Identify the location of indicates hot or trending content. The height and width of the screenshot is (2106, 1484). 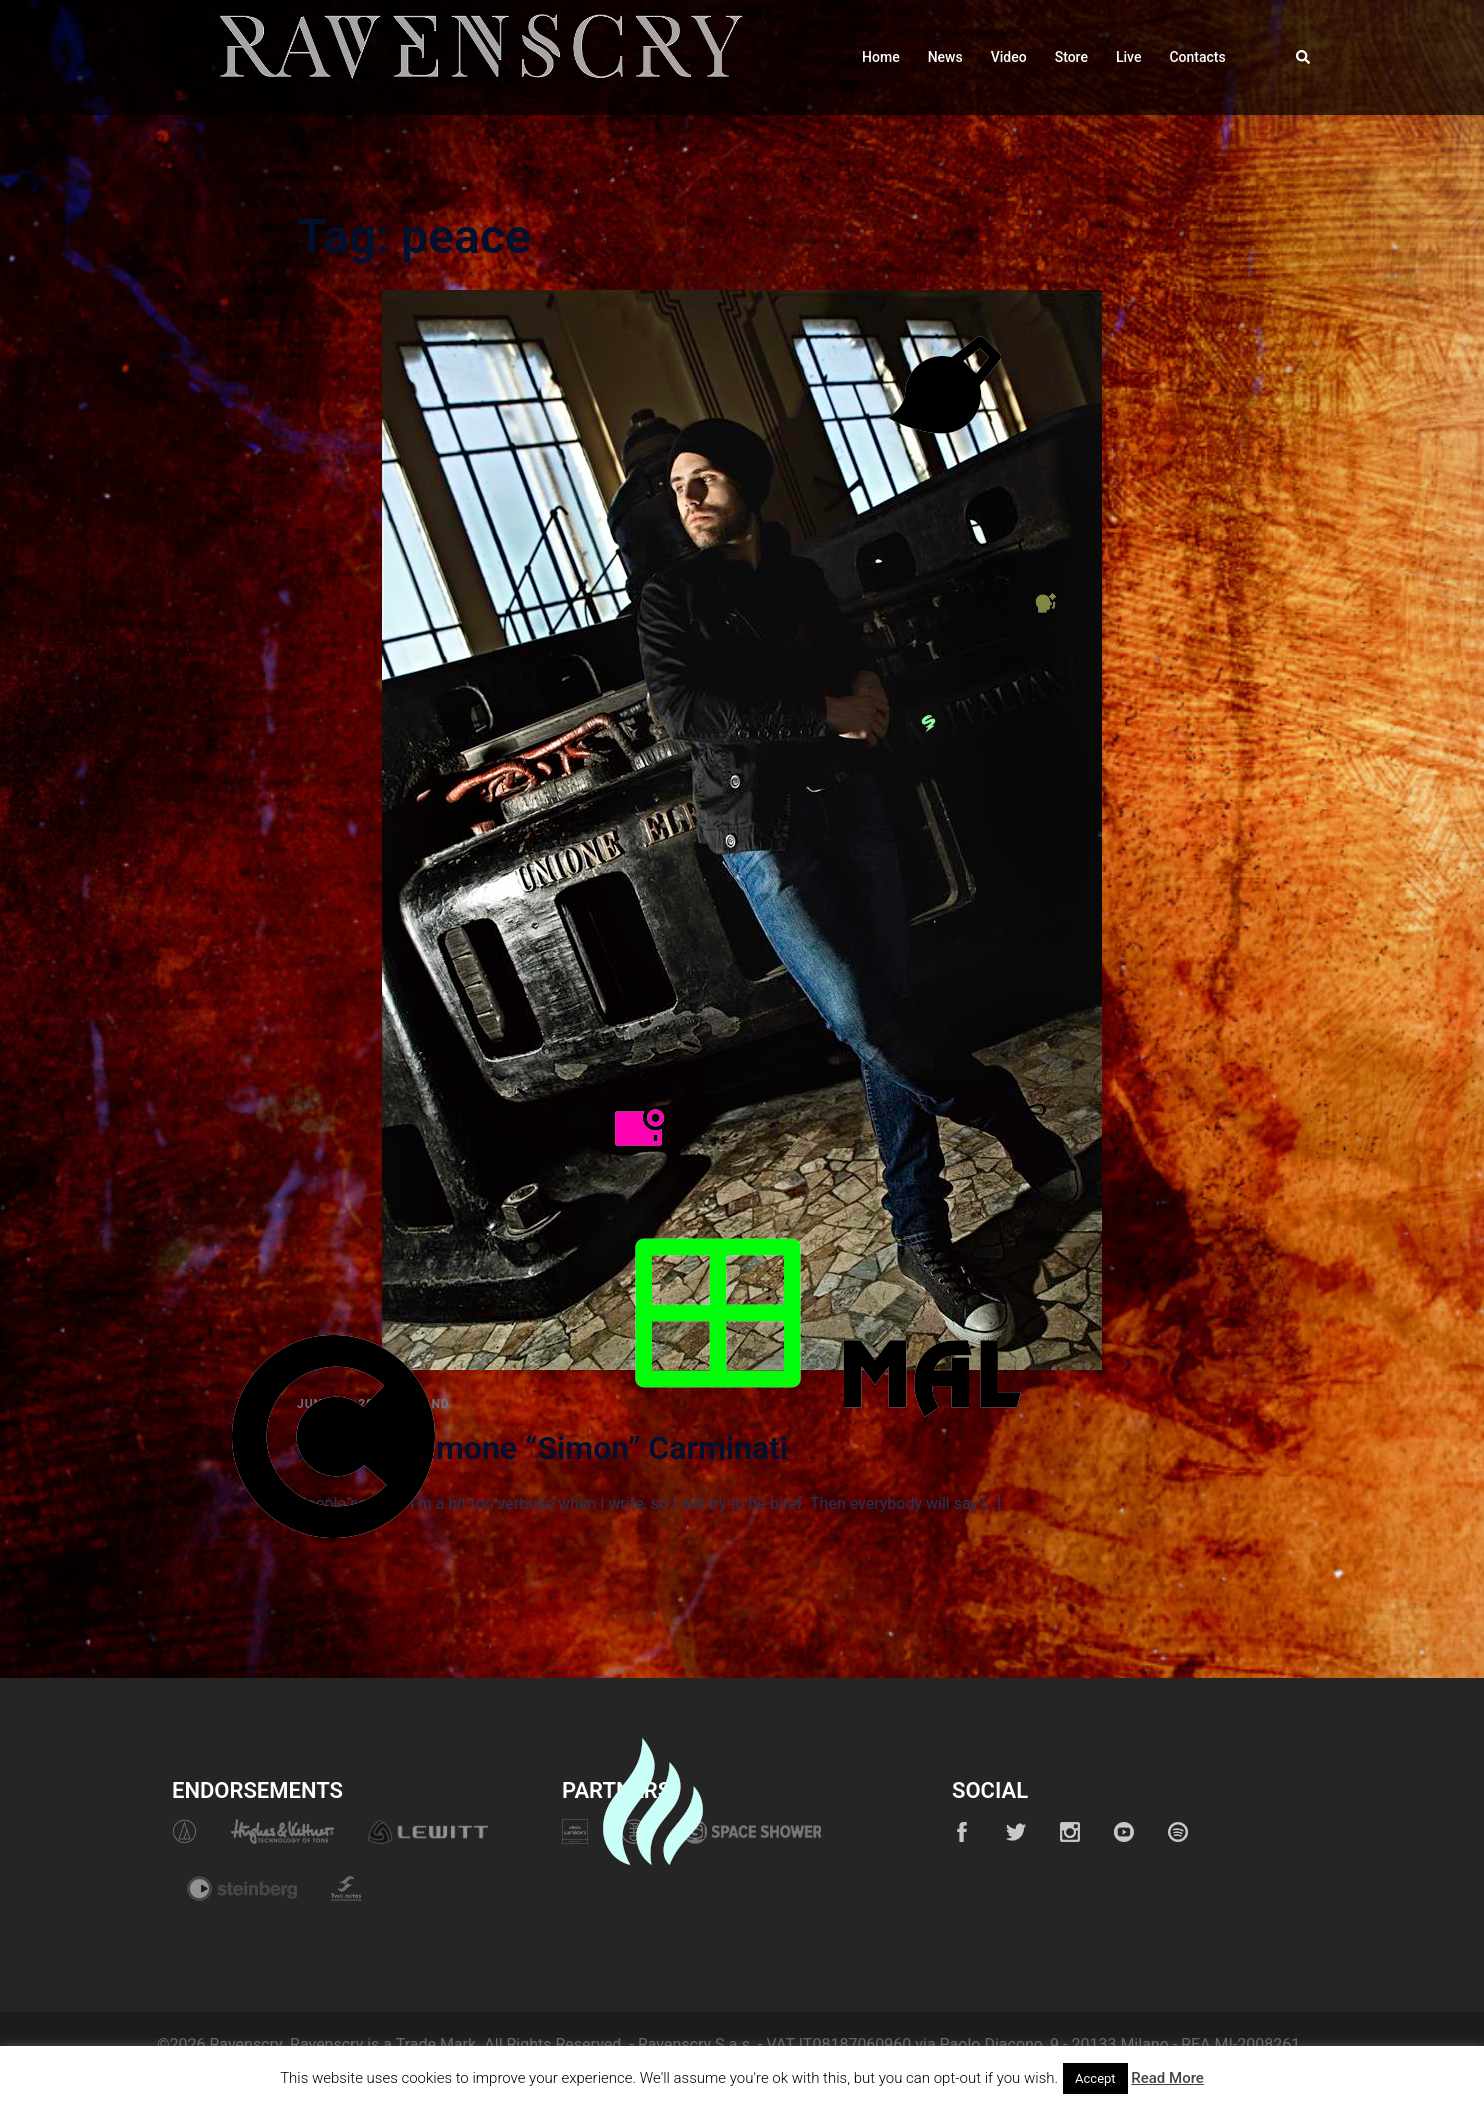
(654, 1804).